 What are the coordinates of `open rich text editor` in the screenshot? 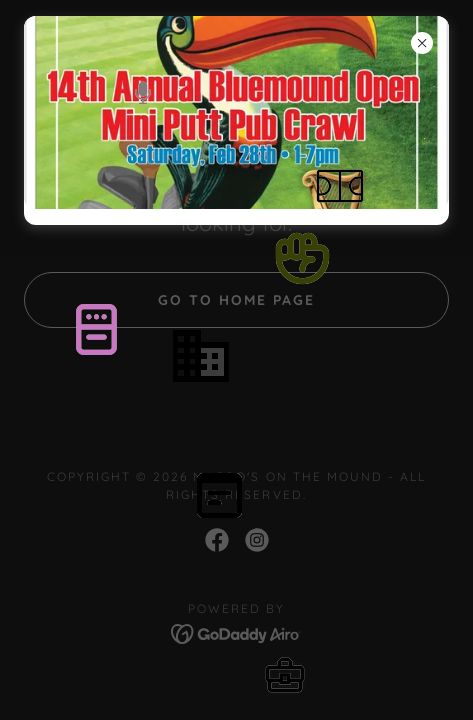 It's located at (219, 495).